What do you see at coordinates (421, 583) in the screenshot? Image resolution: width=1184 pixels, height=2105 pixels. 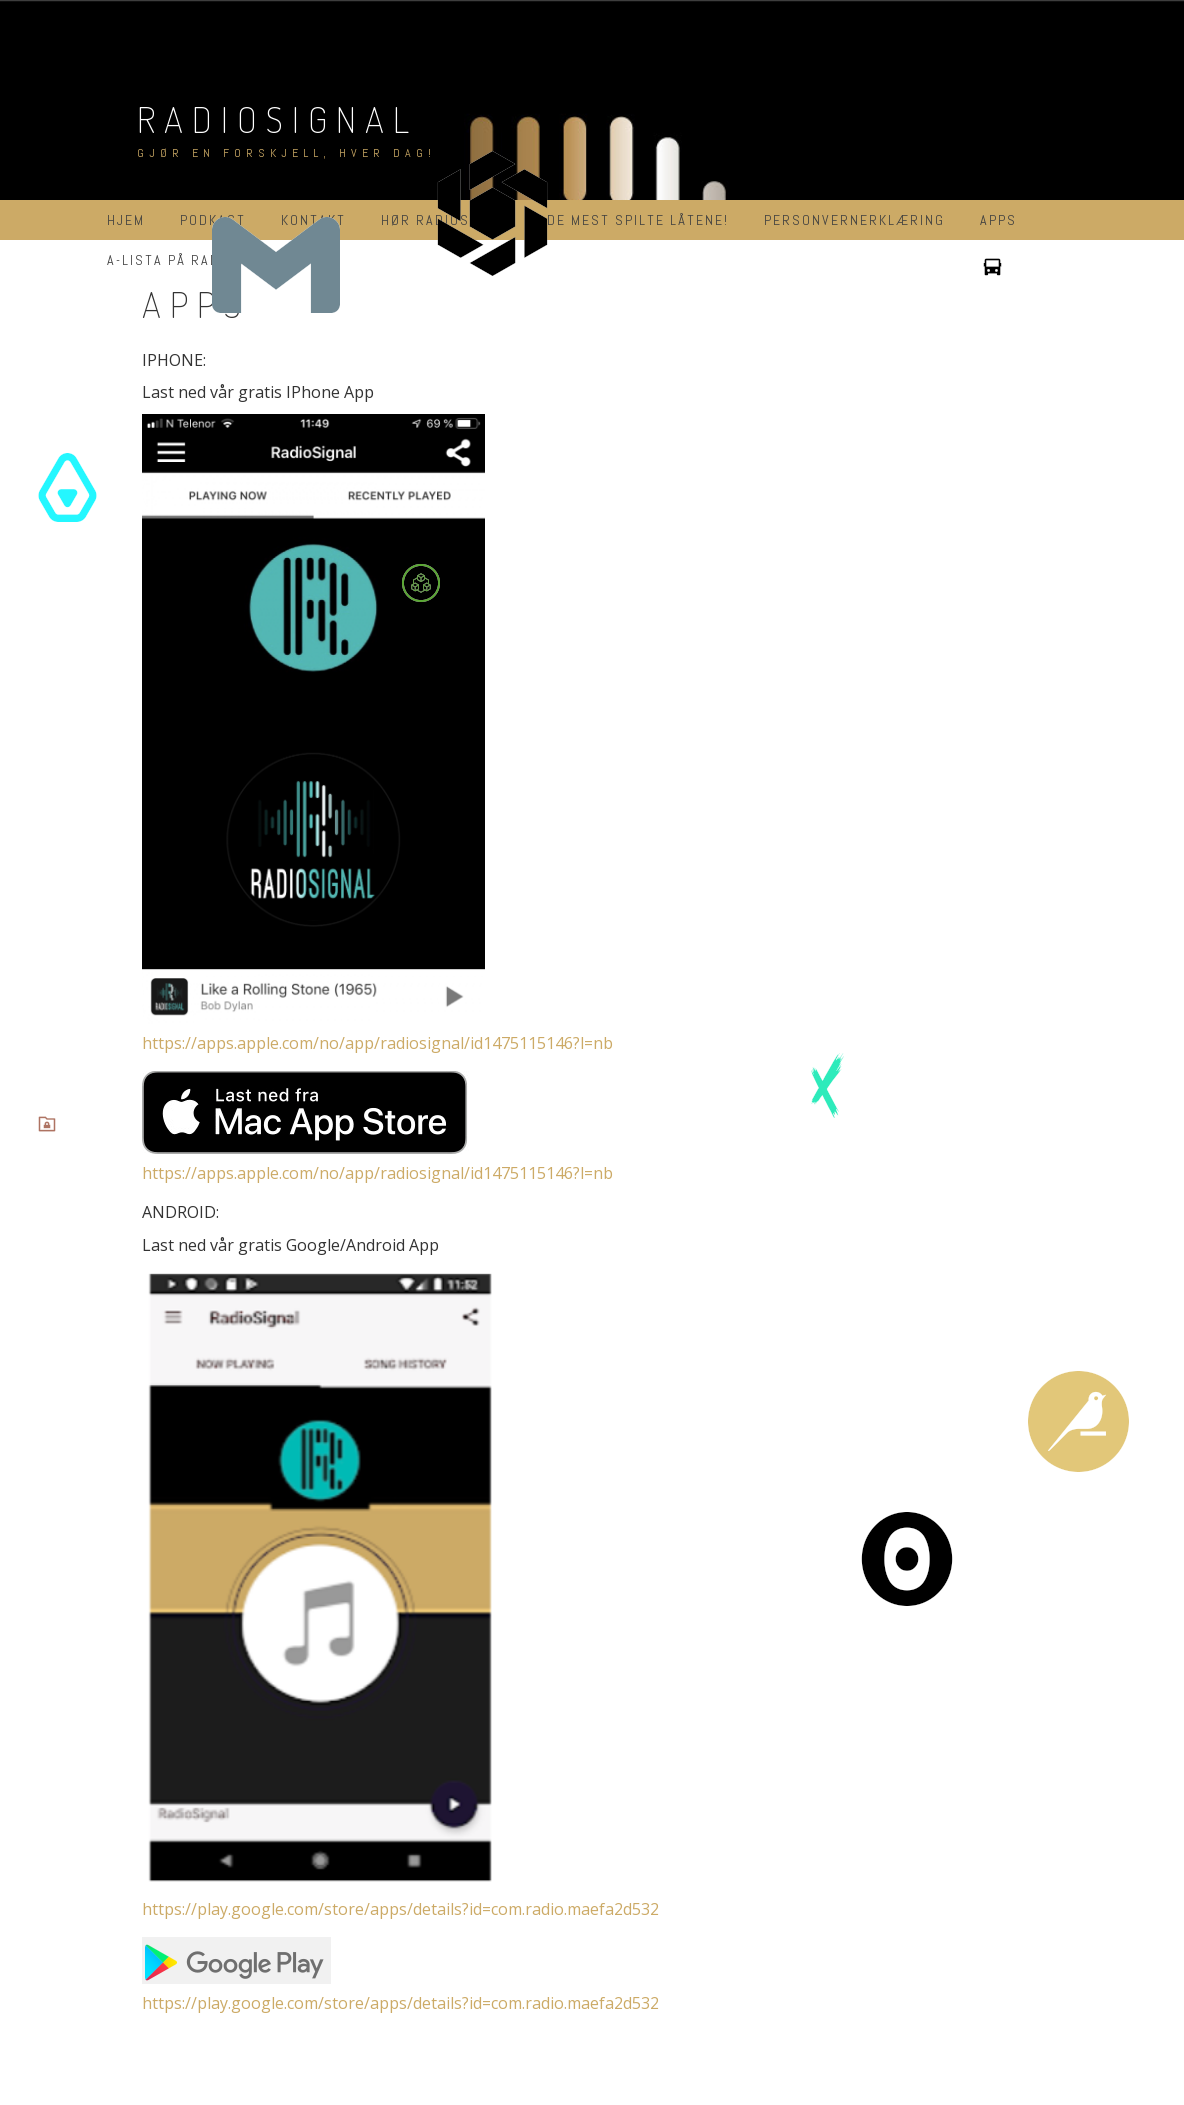 I see `tRPC framework logo` at bounding box center [421, 583].